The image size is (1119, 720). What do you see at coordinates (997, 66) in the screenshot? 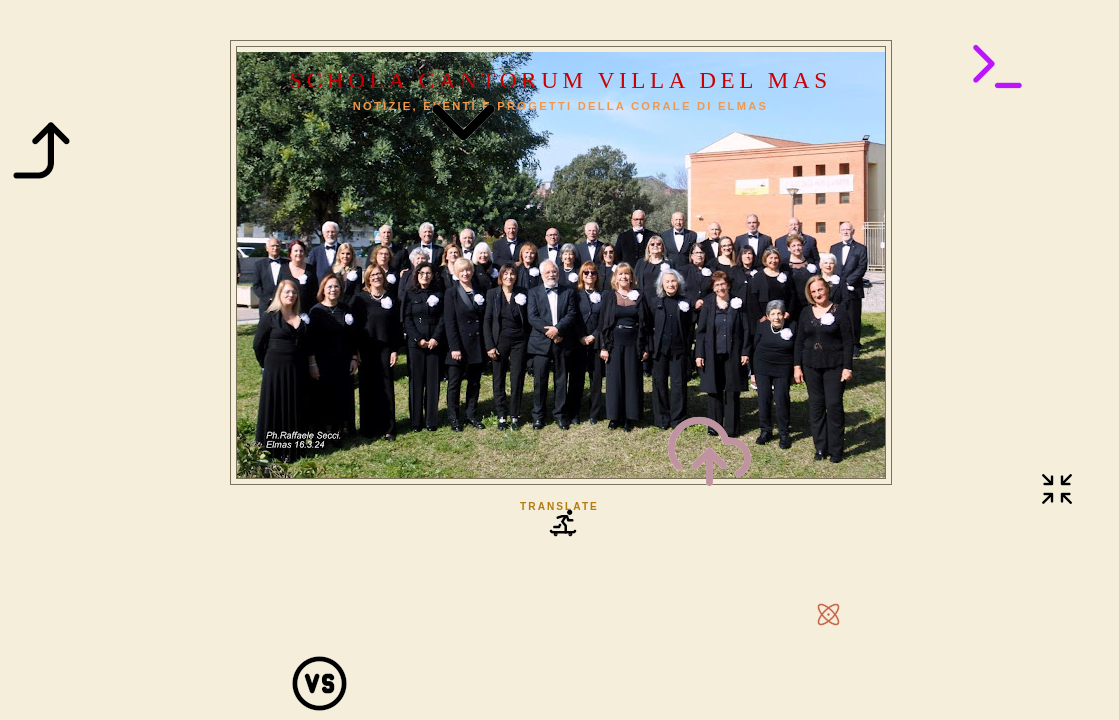
I see `open the command line or terminal` at bounding box center [997, 66].